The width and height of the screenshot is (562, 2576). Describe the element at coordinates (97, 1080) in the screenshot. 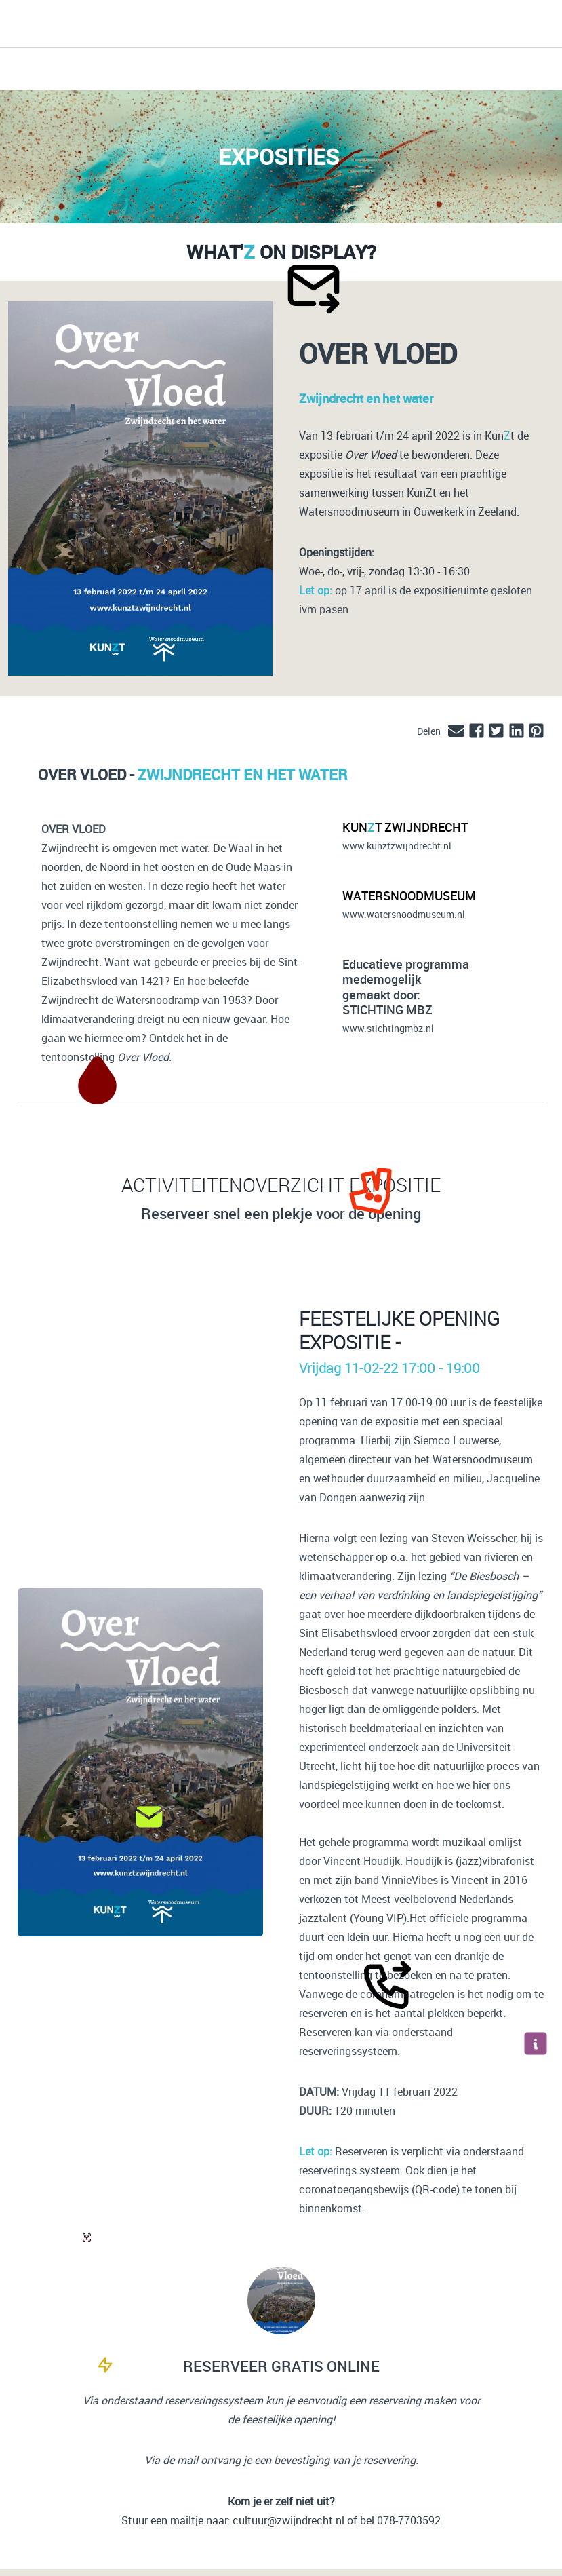

I see `adjust water or hydration settings` at that location.